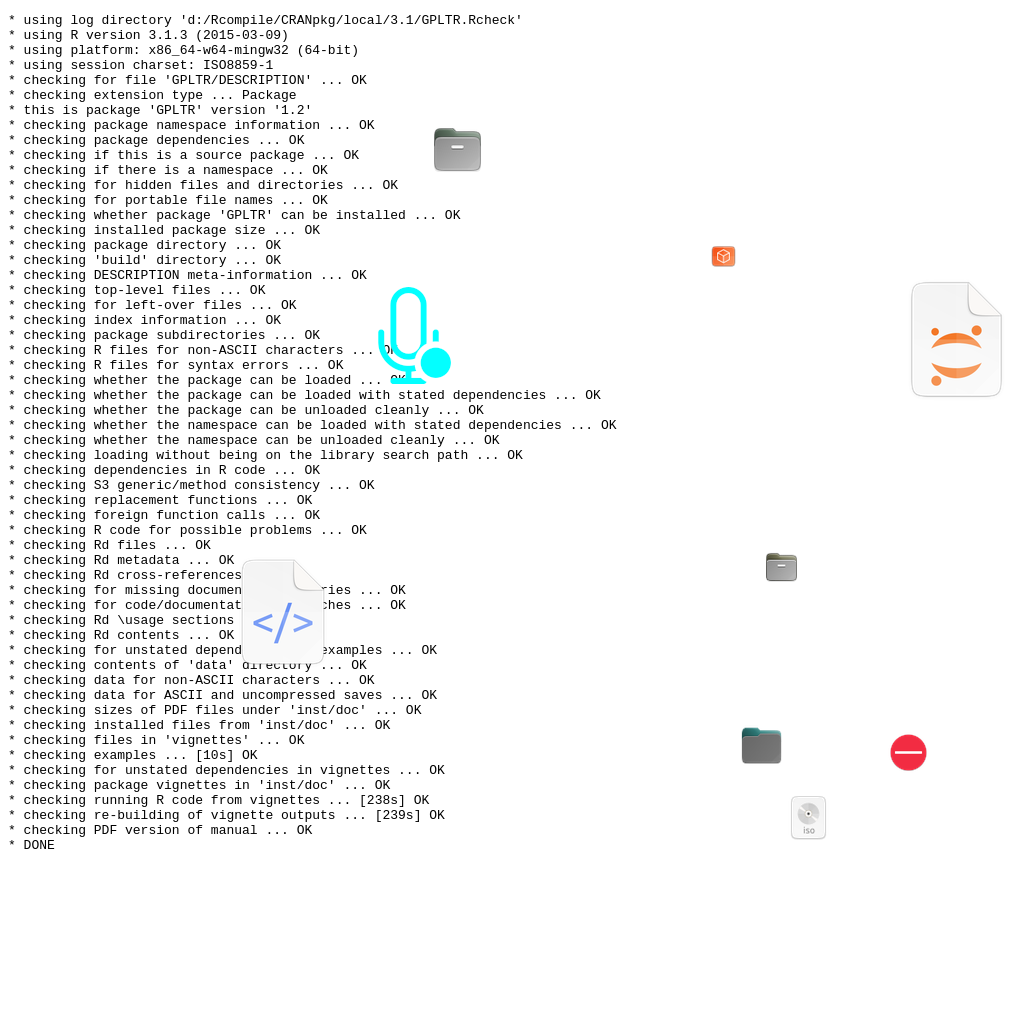 The height and width of the screenshot is (1034, 1024). What do you see at coordinates (283, 612) in the screenshot?
I see `an html file or web document` at bounding box center [283, 612].